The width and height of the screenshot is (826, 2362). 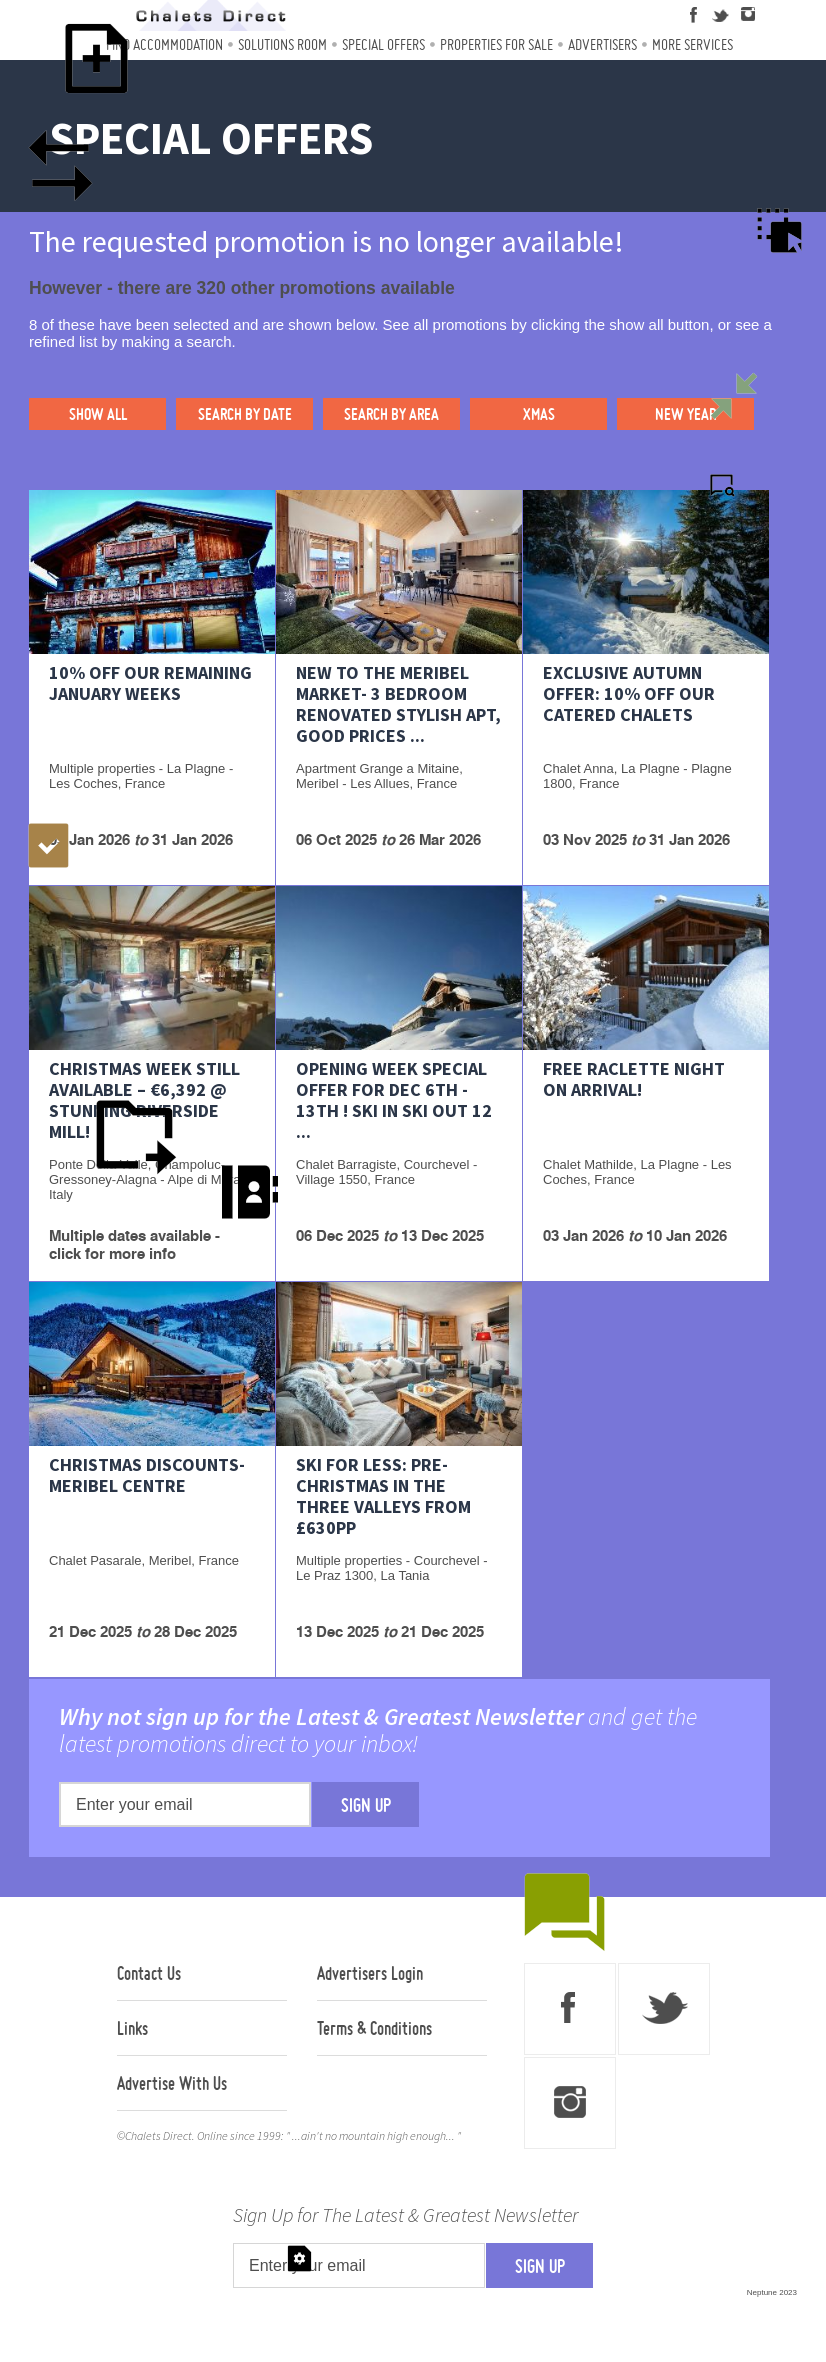 I want to click on access file settings or preferences, so click(x=299, y=2258).